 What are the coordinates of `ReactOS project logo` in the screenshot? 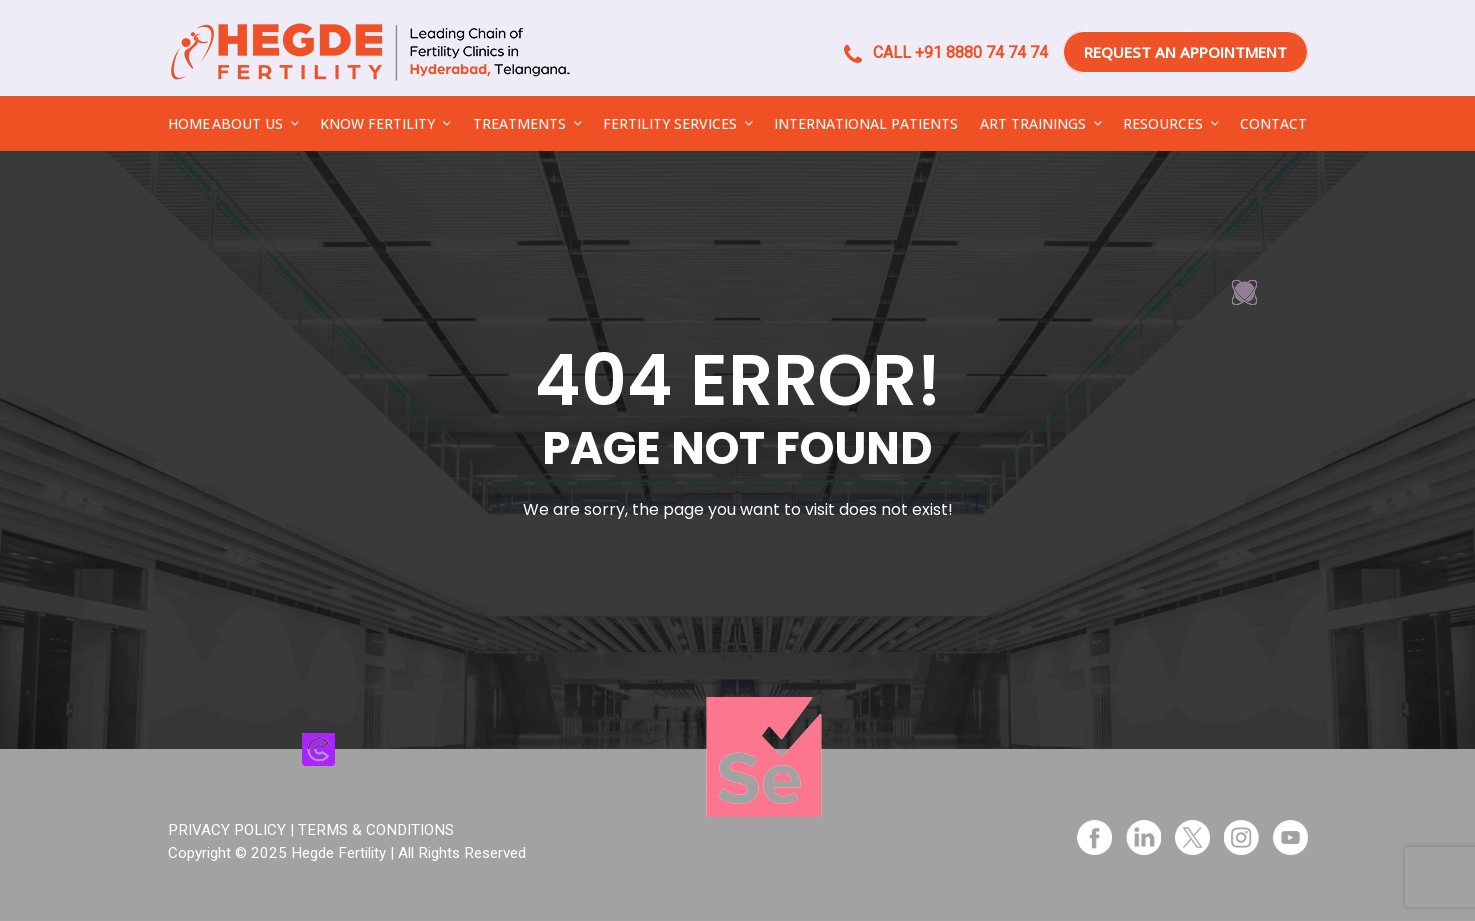 It's located at (1244, 292).